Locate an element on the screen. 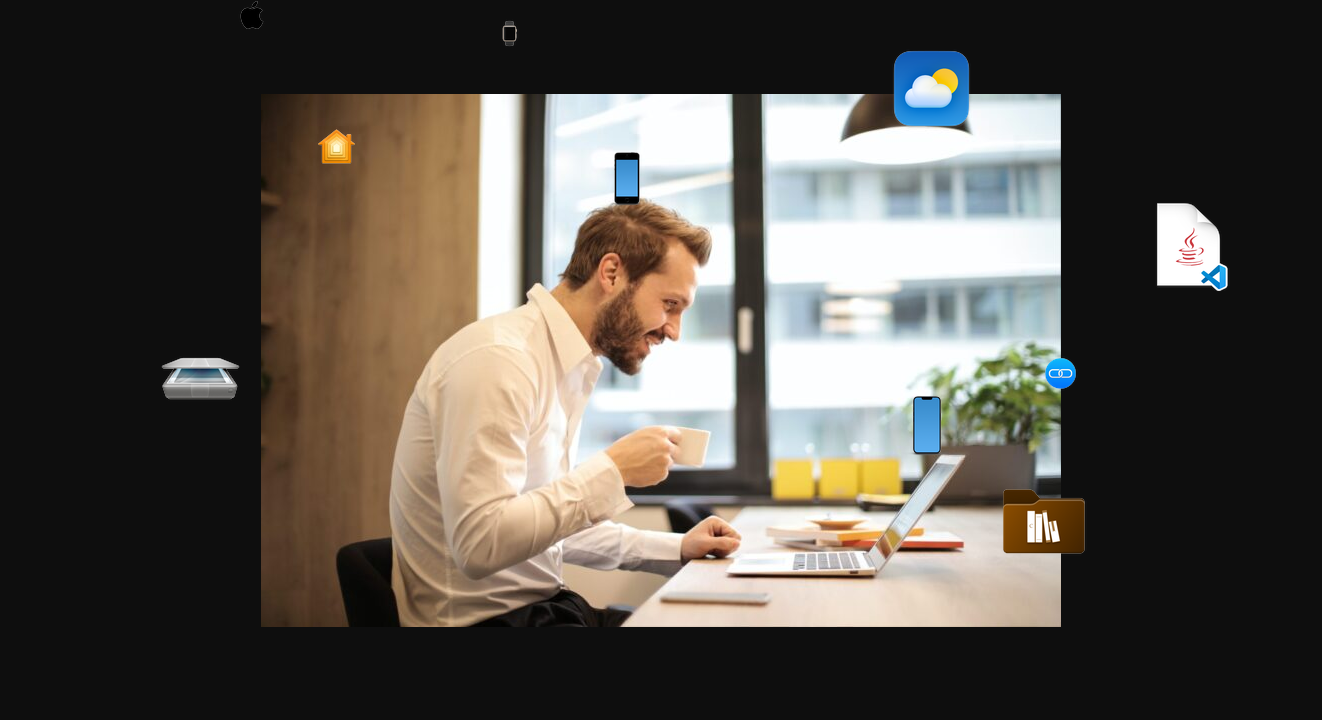 This screenshot has height=720, width=1322. manage paired bluetooth devices is located at coordinates (1060, 373).